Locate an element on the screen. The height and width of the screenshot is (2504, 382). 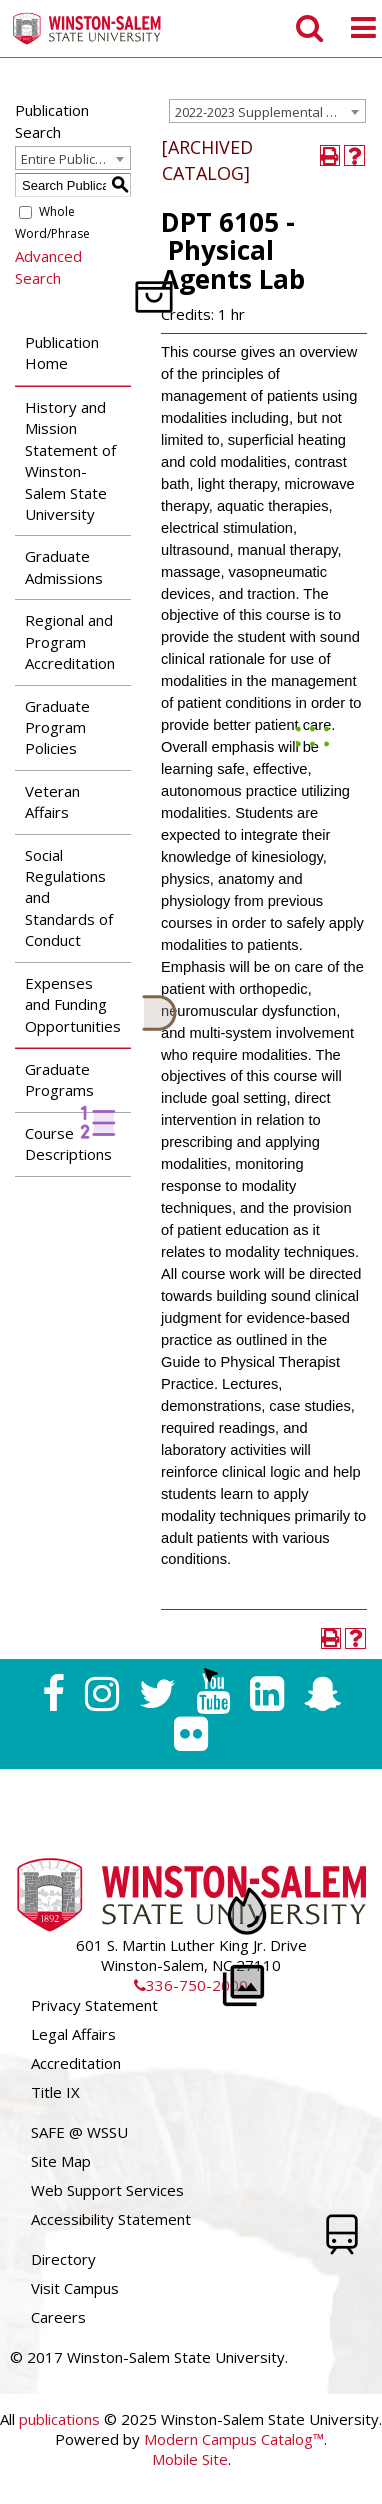
indicates a proper superset relationship in mathematical notation is located at coordinates (157, 1013).